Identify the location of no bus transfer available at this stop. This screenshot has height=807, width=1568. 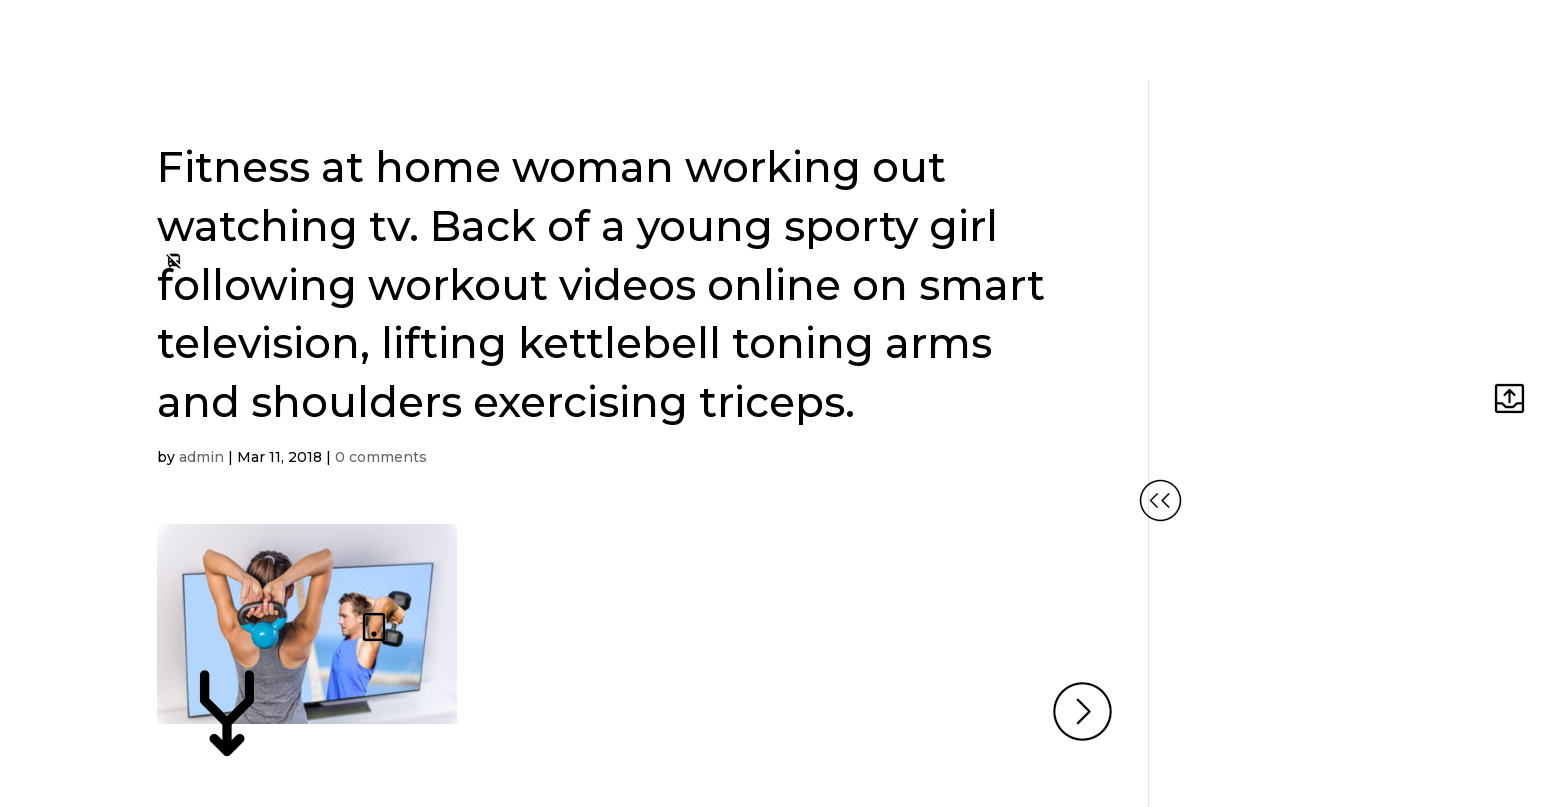
(174, 261).